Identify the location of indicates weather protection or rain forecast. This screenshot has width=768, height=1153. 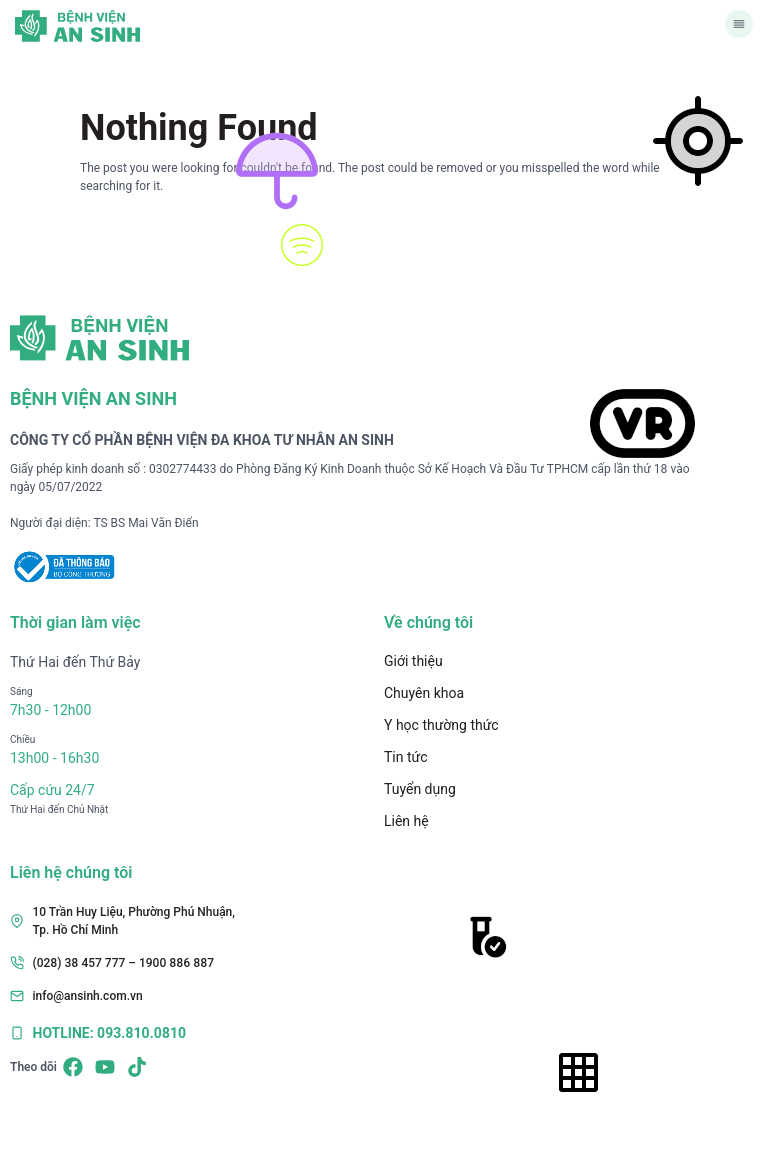
(277, 171).